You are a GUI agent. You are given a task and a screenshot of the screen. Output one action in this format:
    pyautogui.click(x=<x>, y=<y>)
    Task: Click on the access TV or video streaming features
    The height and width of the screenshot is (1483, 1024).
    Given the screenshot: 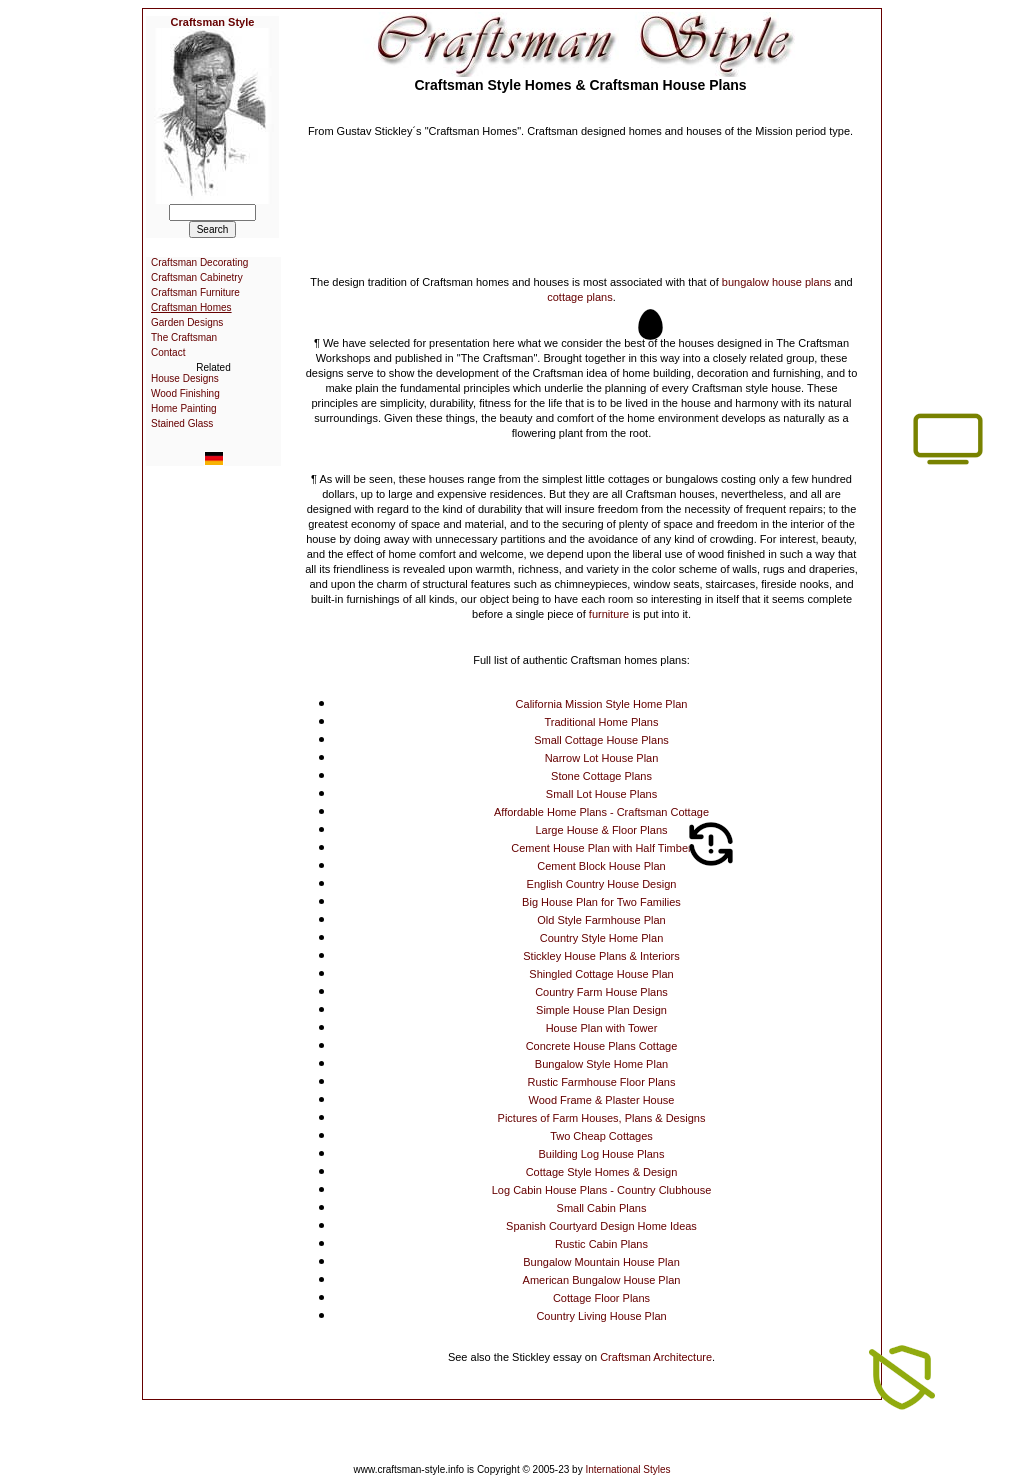 What is the action you would take?
    pyautogui.click(x=948, y=439)
    